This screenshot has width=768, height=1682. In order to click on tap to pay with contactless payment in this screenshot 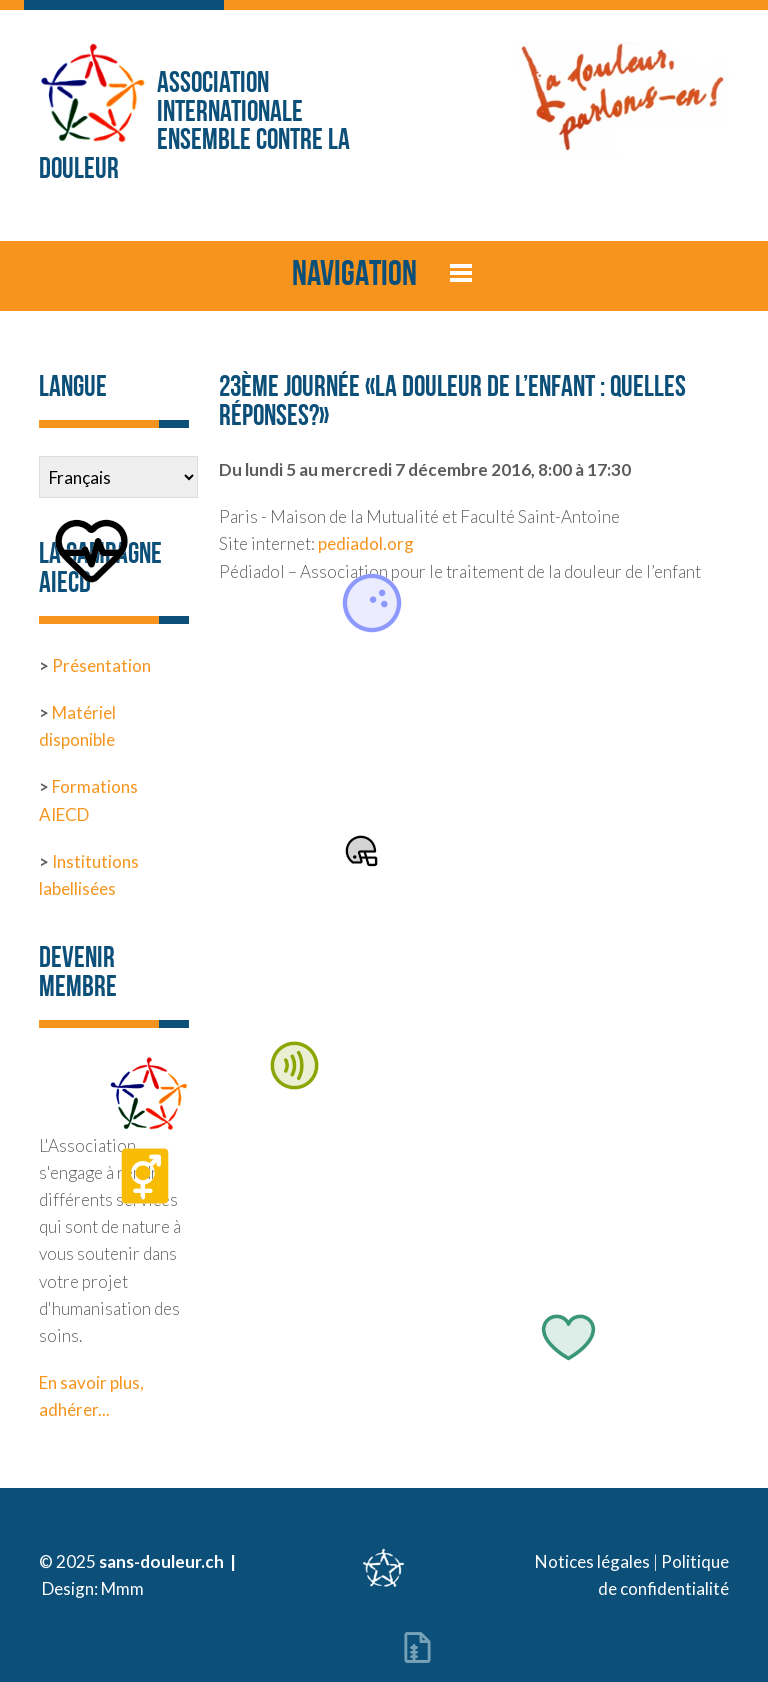, I will do `click(294, 1065)`.